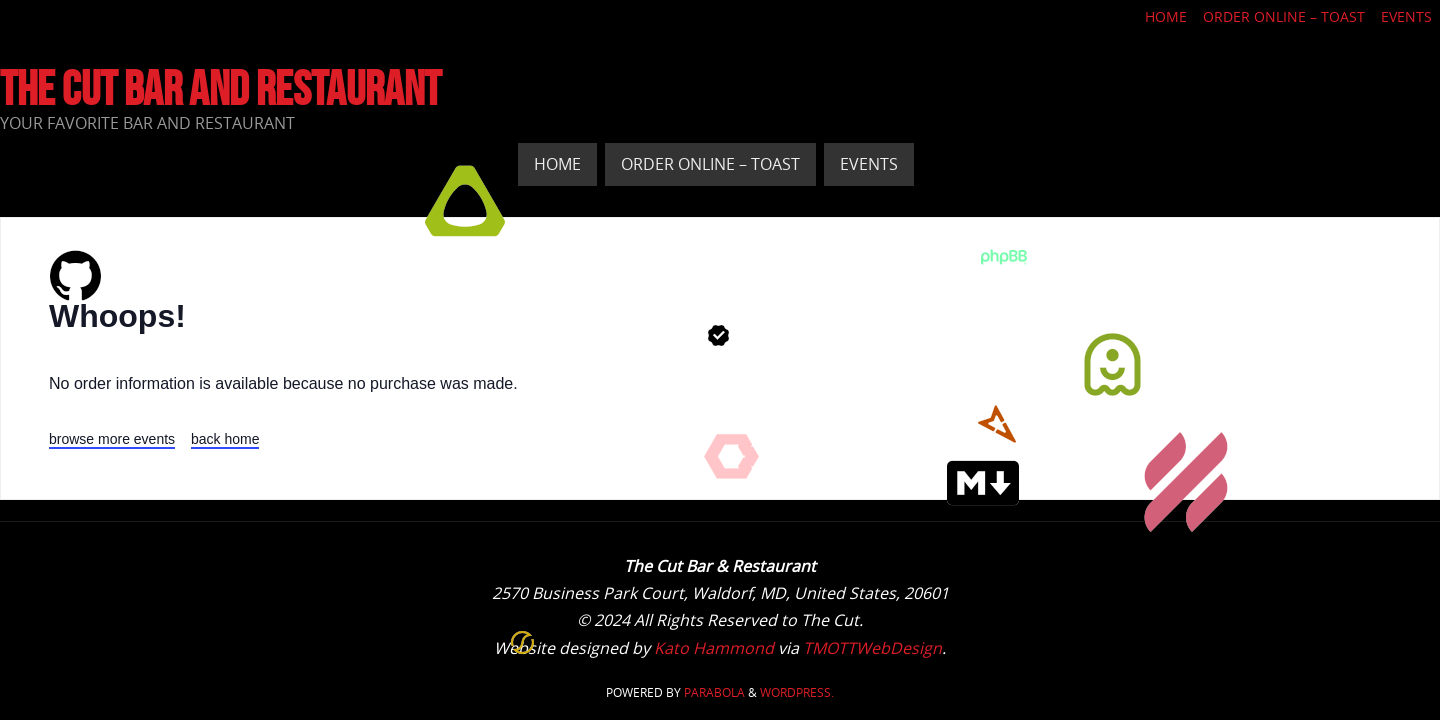 The width and height of the screenshot is (1440, 720). I want to click on webcomponents.org logo, so click(731, 456).